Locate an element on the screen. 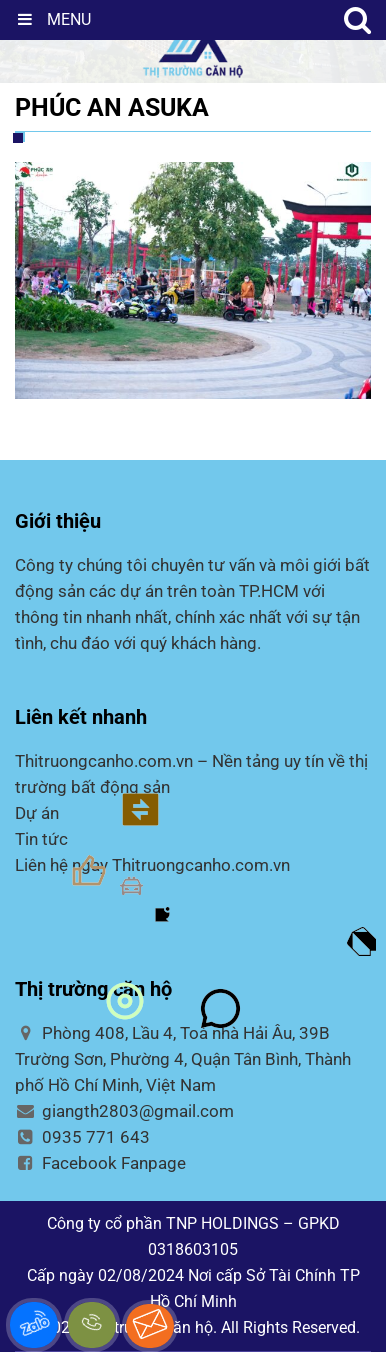 This screenshot has height=1352, width=386. exchange or swap currency is located at coordinates (140, 809).